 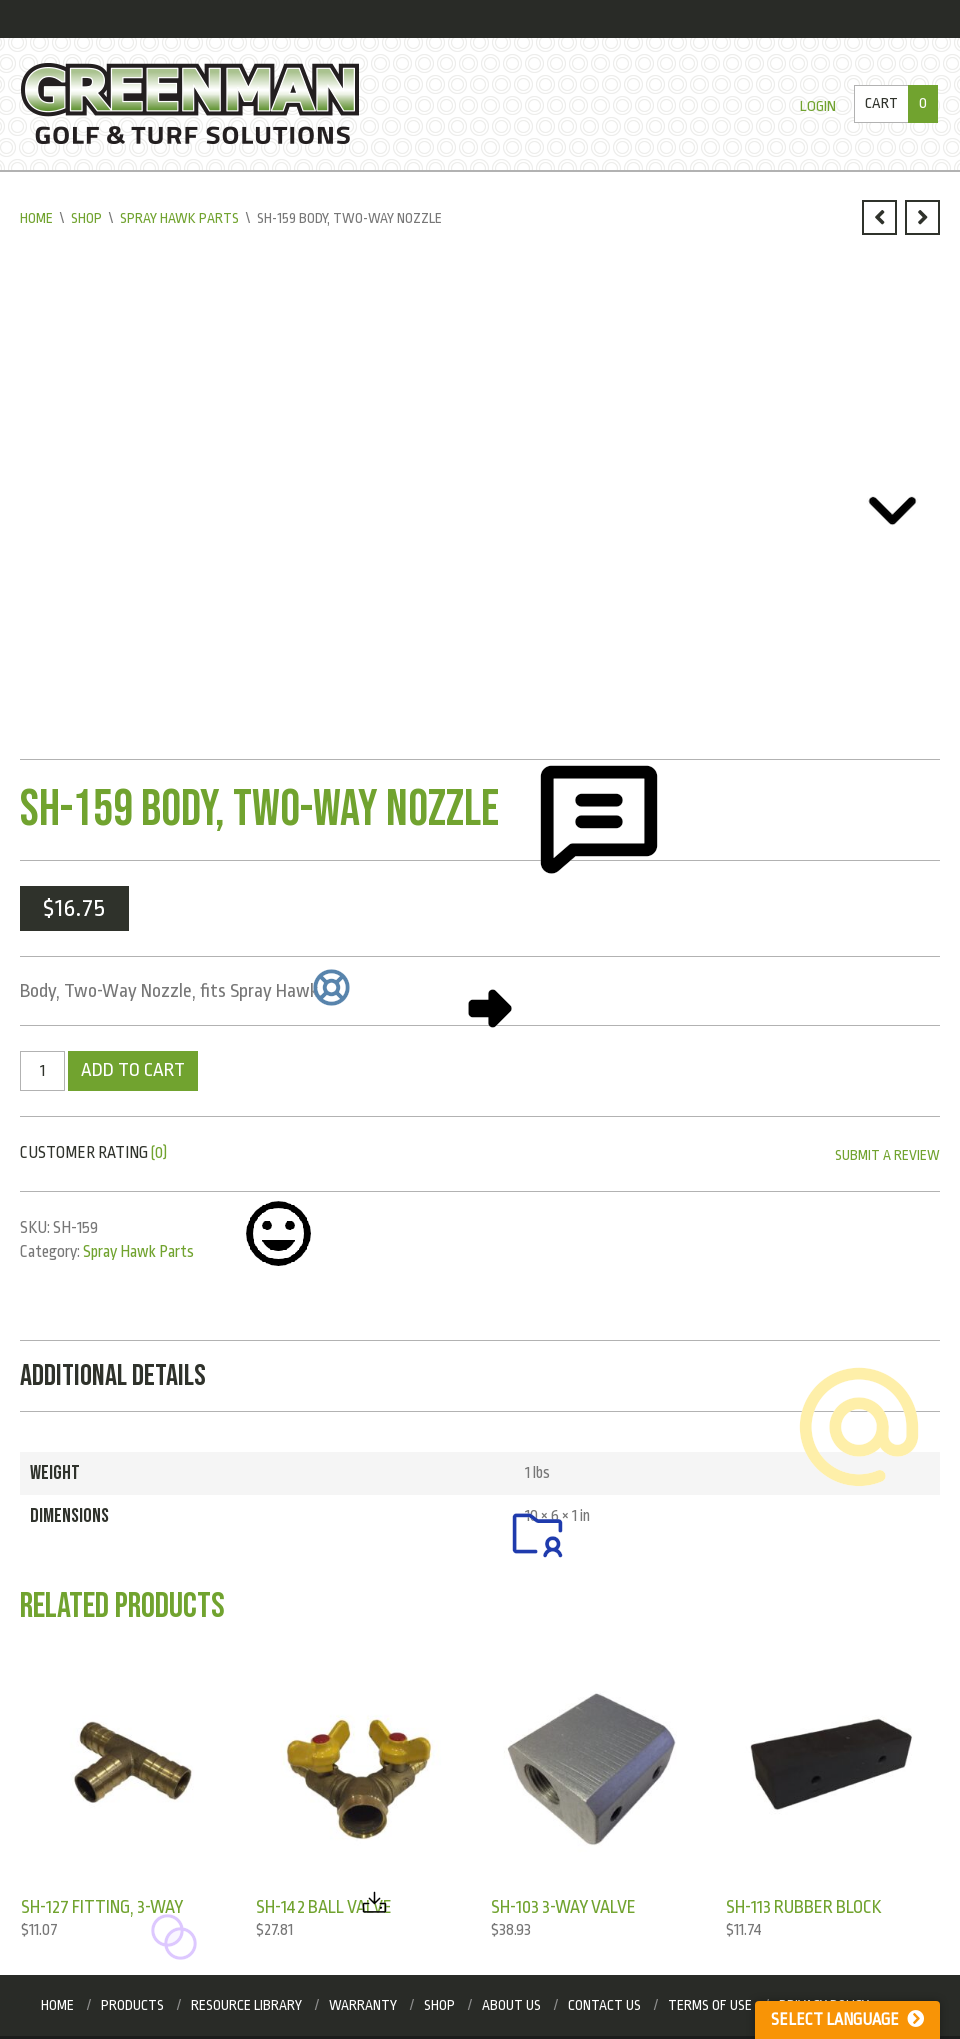 I want to click on mention a user in a post or comment, so click(x=859, y=1427).